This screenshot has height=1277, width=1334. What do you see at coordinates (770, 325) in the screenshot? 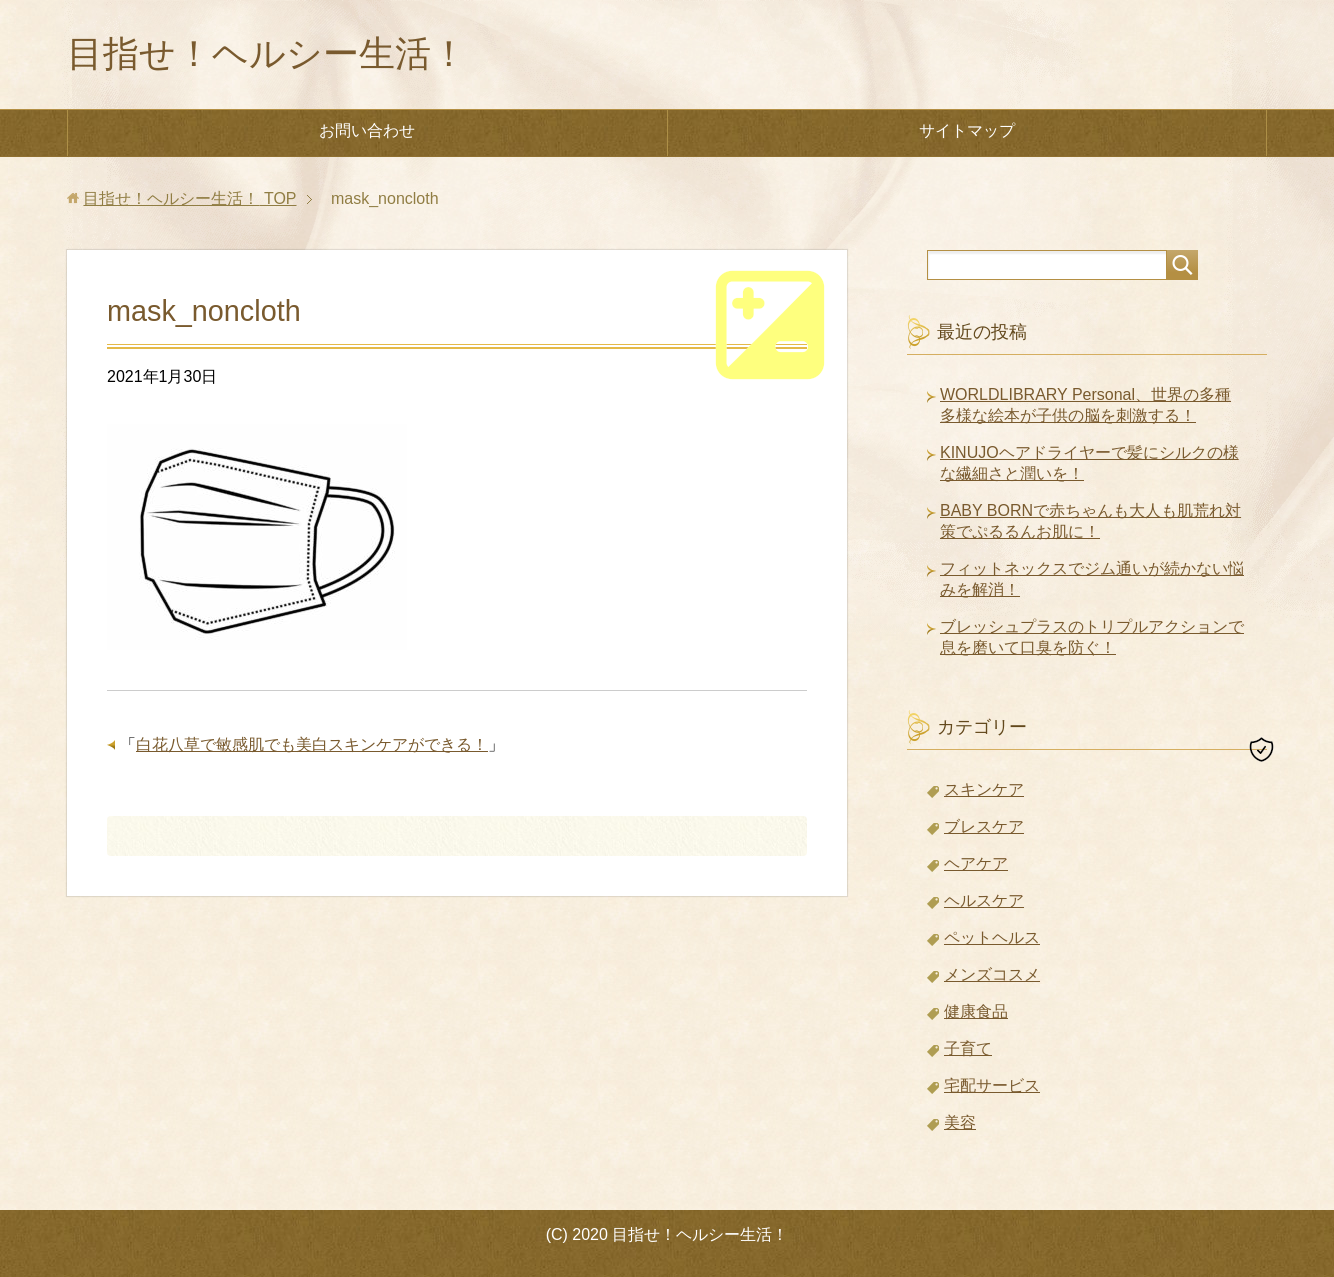
I see `adjust photo exposure settings` at bounding box center [770, 325].